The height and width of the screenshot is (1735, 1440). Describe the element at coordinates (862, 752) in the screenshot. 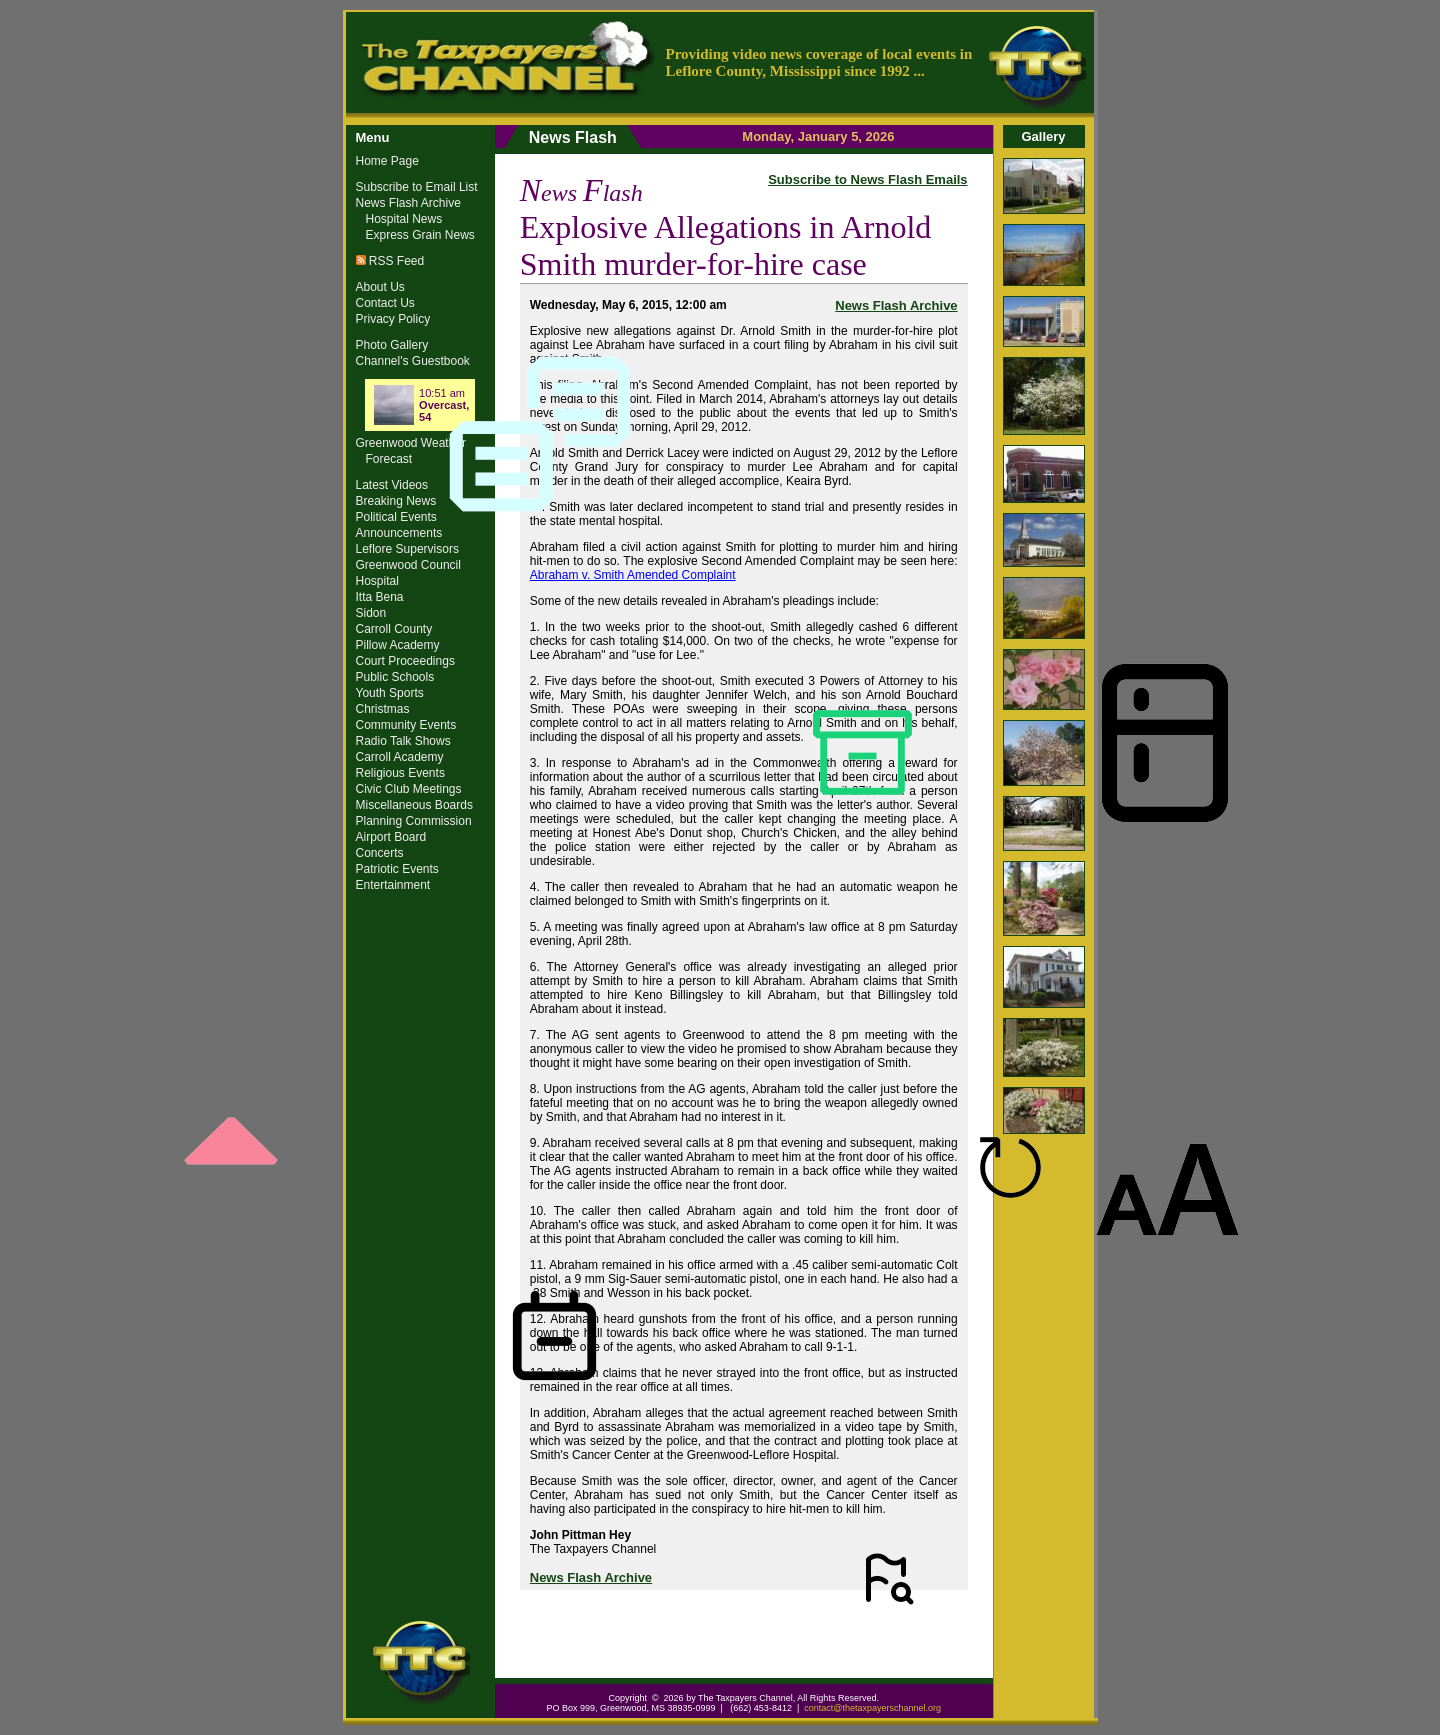

I see `archive selected items` at that location.